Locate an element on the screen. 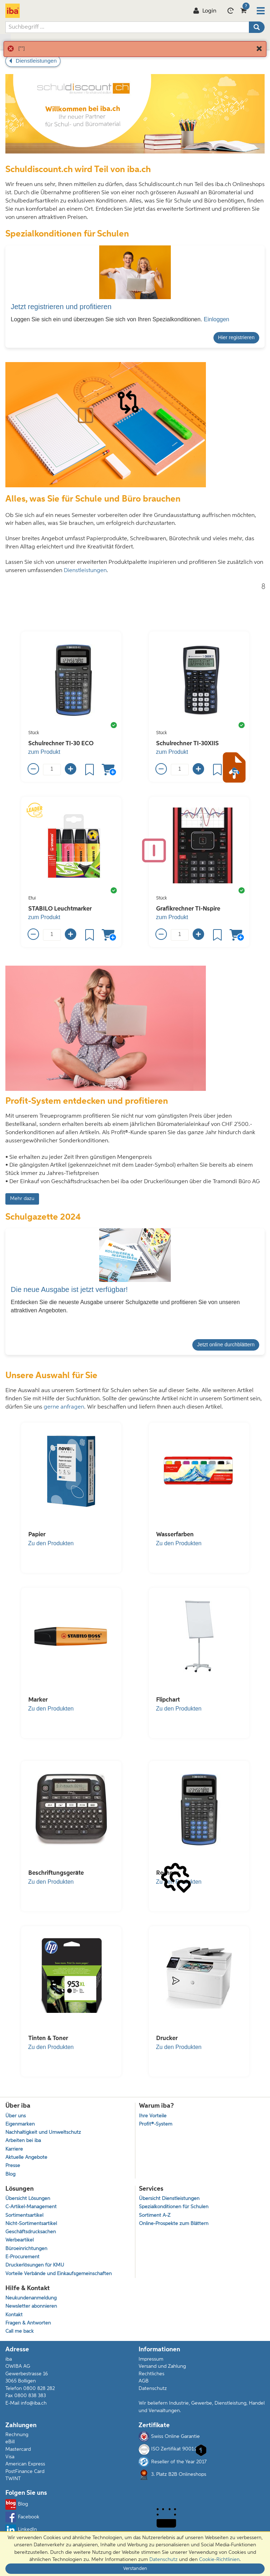 The image size is (270, 2576). access information or details is located at coordinates (154, 850).